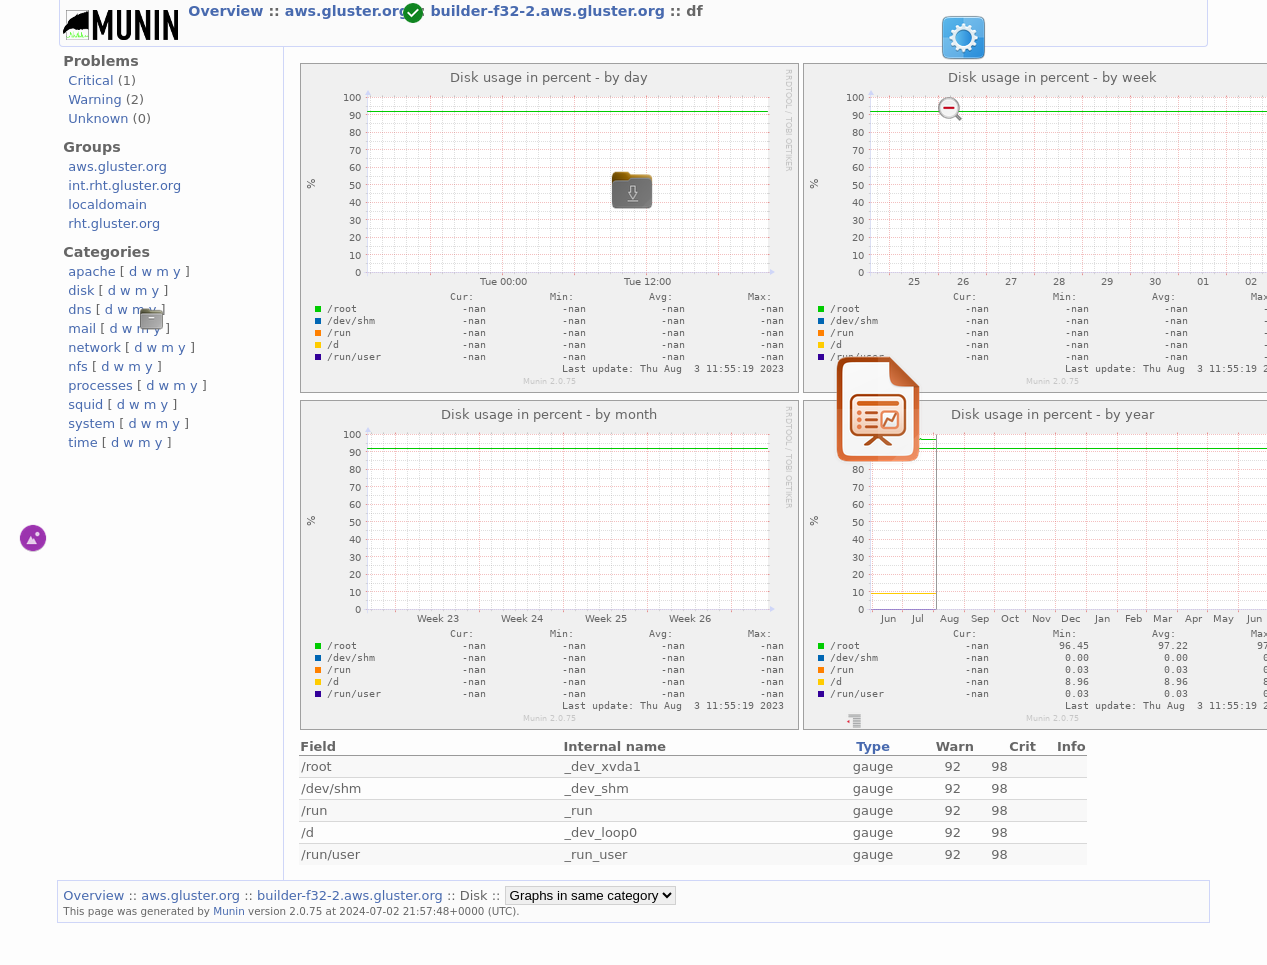 Image resolution: width=1267 pixels, height=965 pixels. What do you see at coordinates (963, 37) in the screenshot?
I see `access system application settings` at bounding box center [963, 37].